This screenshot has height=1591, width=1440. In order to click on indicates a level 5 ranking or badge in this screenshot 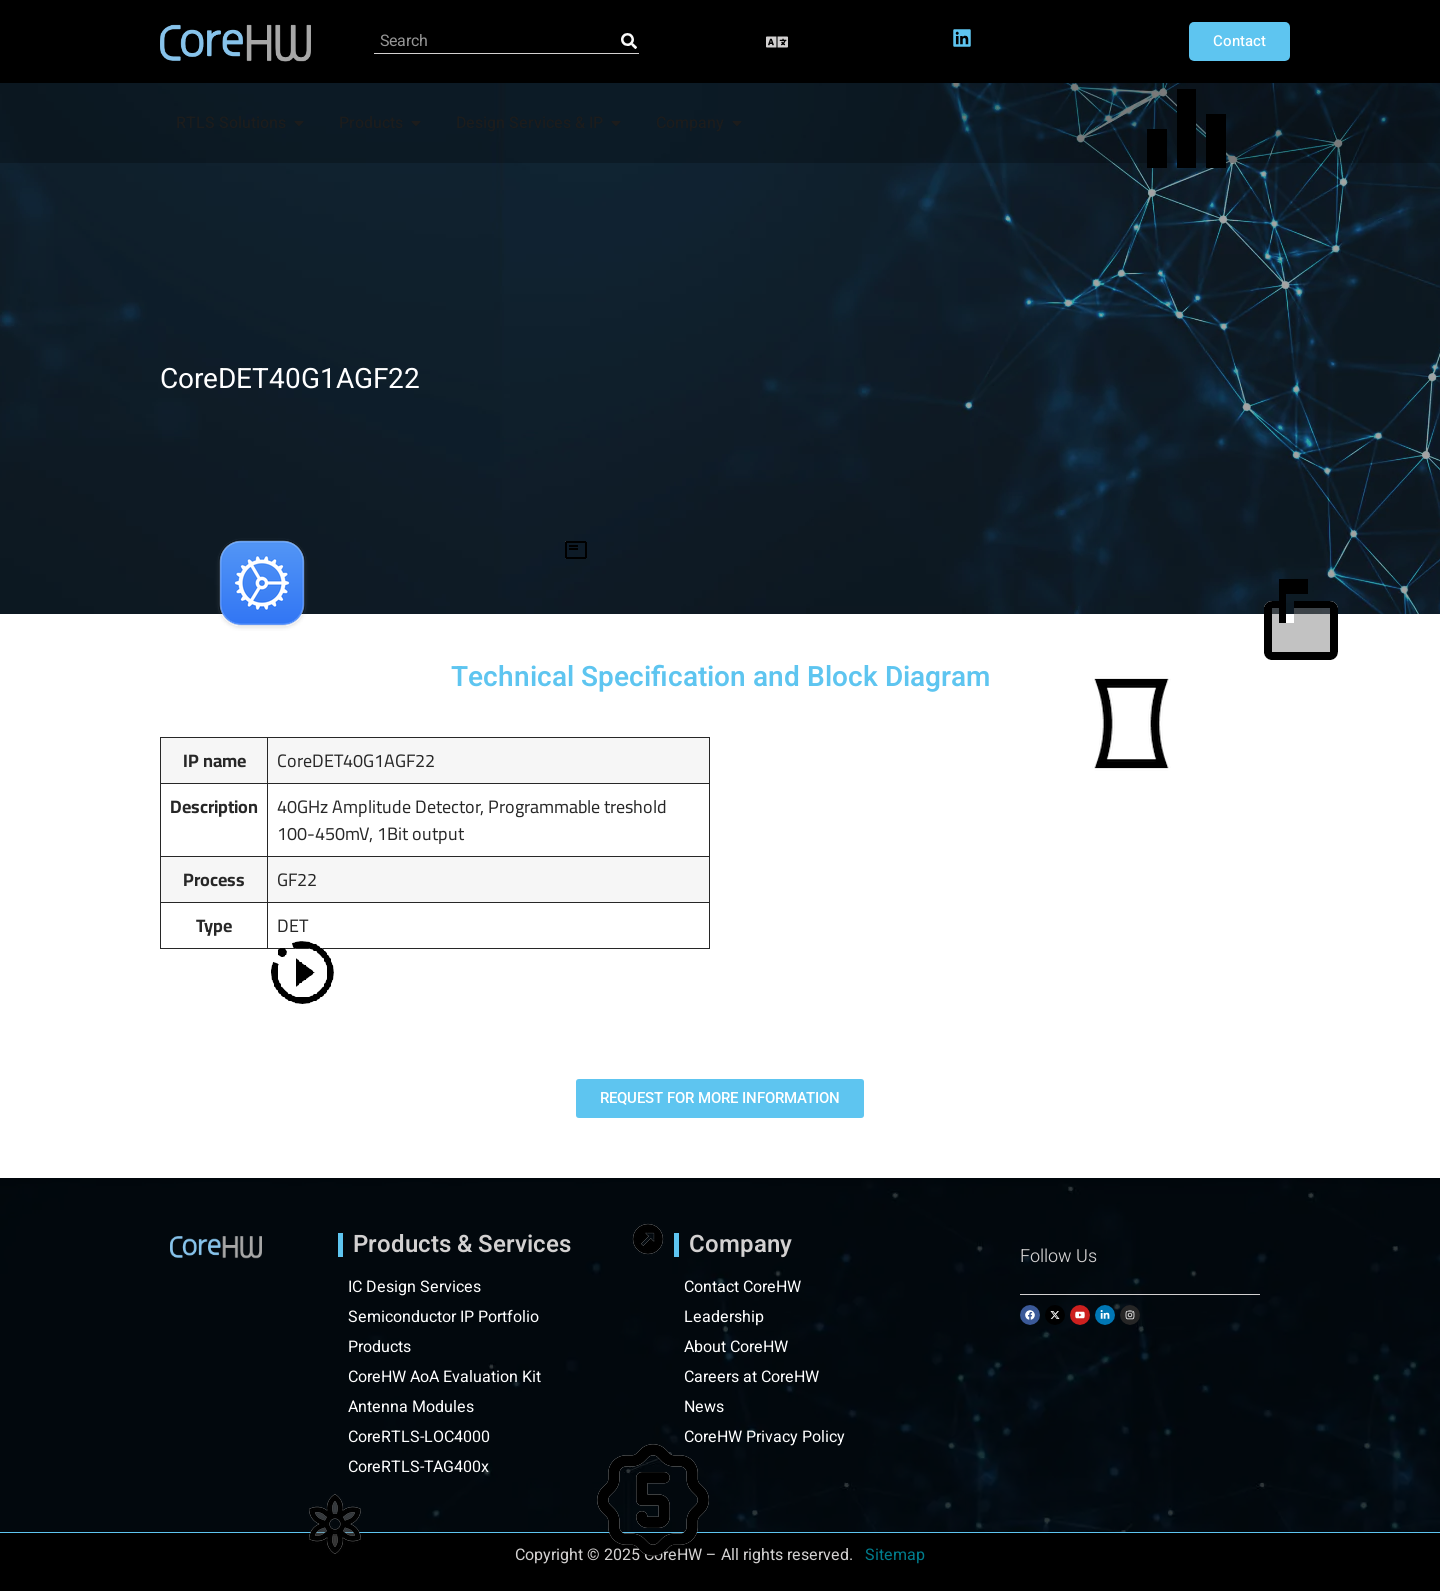, I will do `click(653, 1500)`.